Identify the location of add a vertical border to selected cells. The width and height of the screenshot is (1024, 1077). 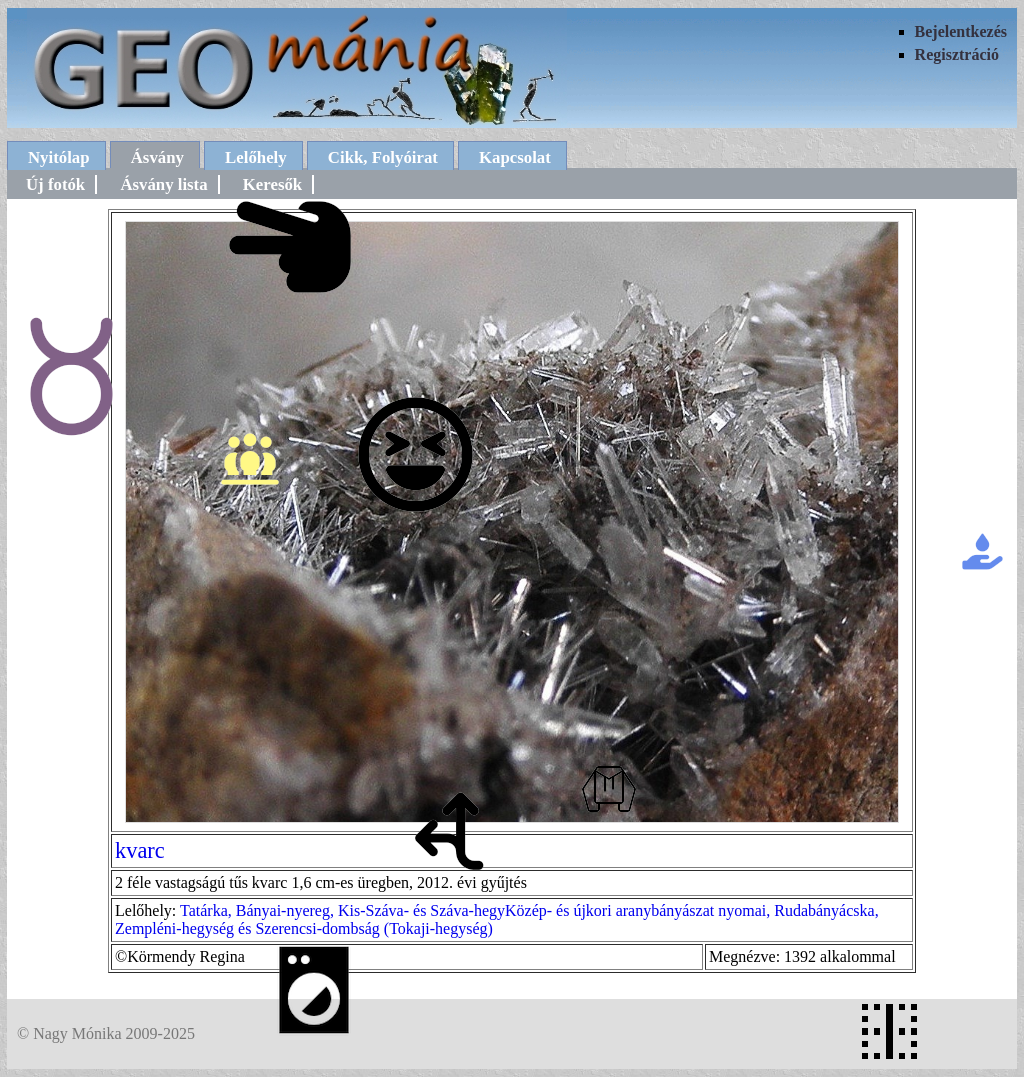
(889, 1031).